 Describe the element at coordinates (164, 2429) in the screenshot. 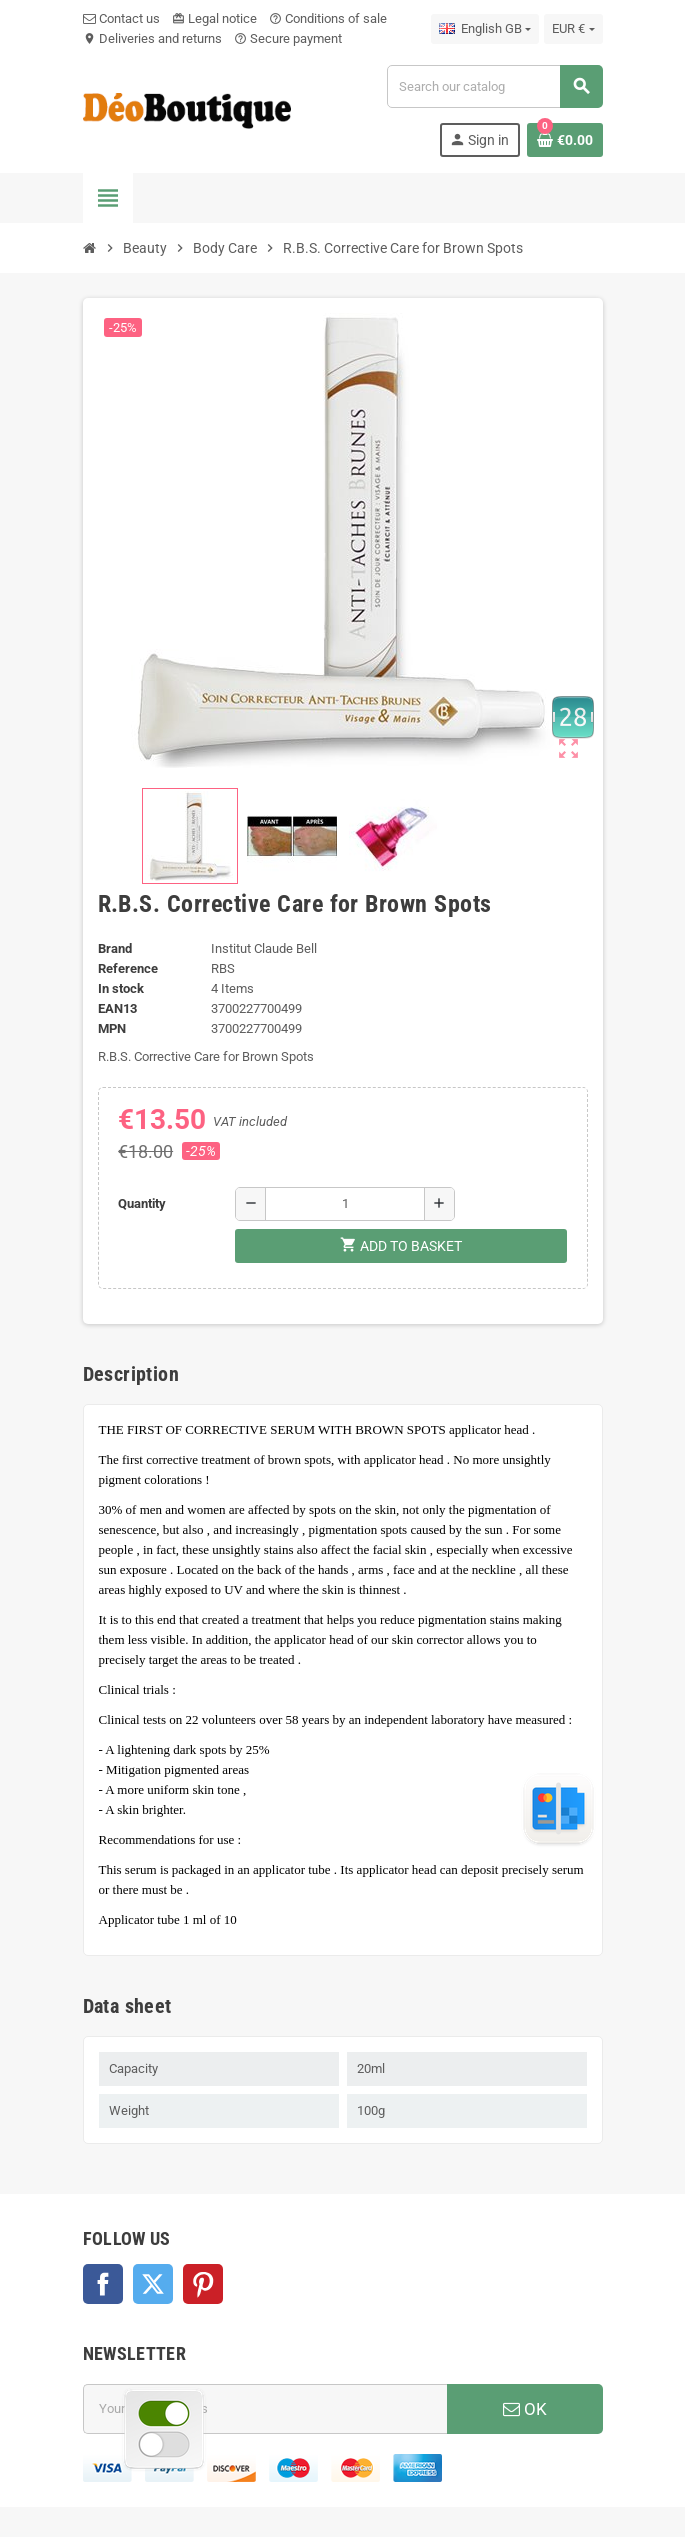

I see `open gnome tweaks settings` at that location.